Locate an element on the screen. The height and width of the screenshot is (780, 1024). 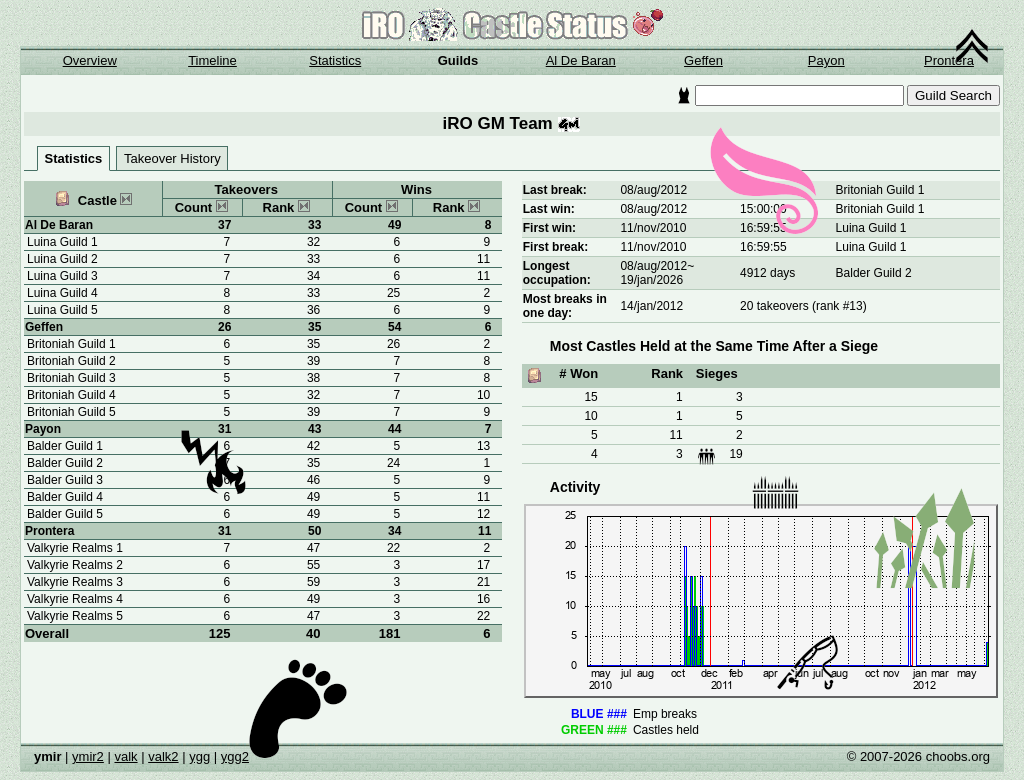
activate lightning fire attack or spell is located at coordinates (213, 462).